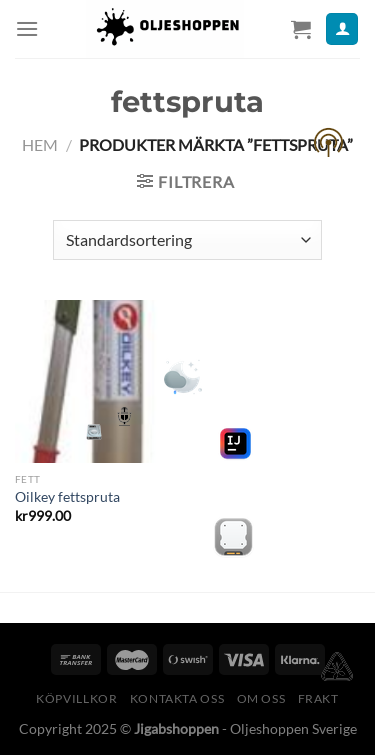  What do you see at coordinates (183, 377) in the screenshot?
I see `indicates scattered showers at night` at bounding box center [183, 377].